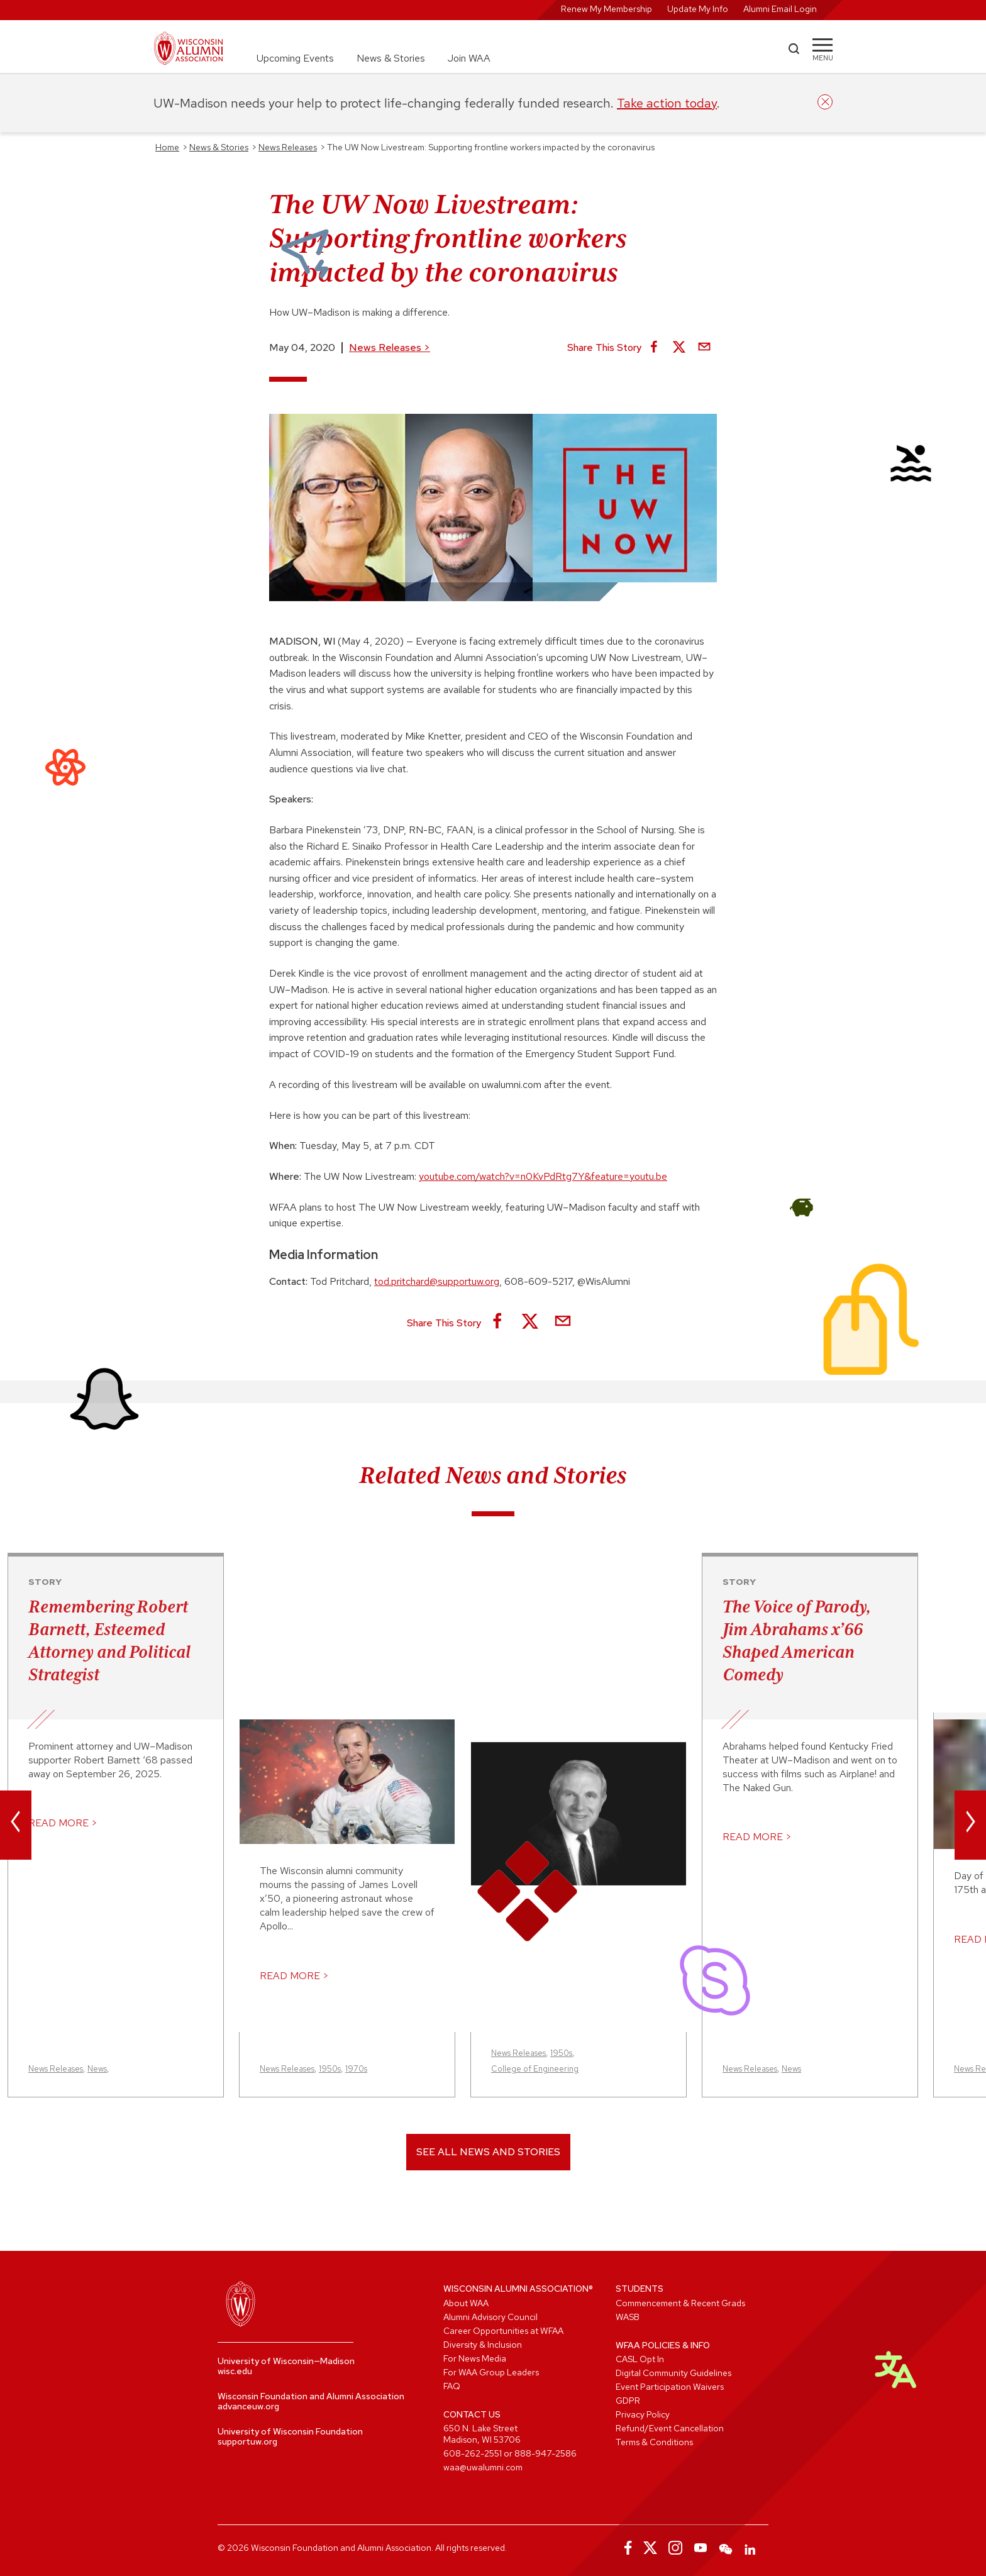 This screenshot has width=986, height=2576. I want to click on quick location access or rapid positioning, so click(305, 252).